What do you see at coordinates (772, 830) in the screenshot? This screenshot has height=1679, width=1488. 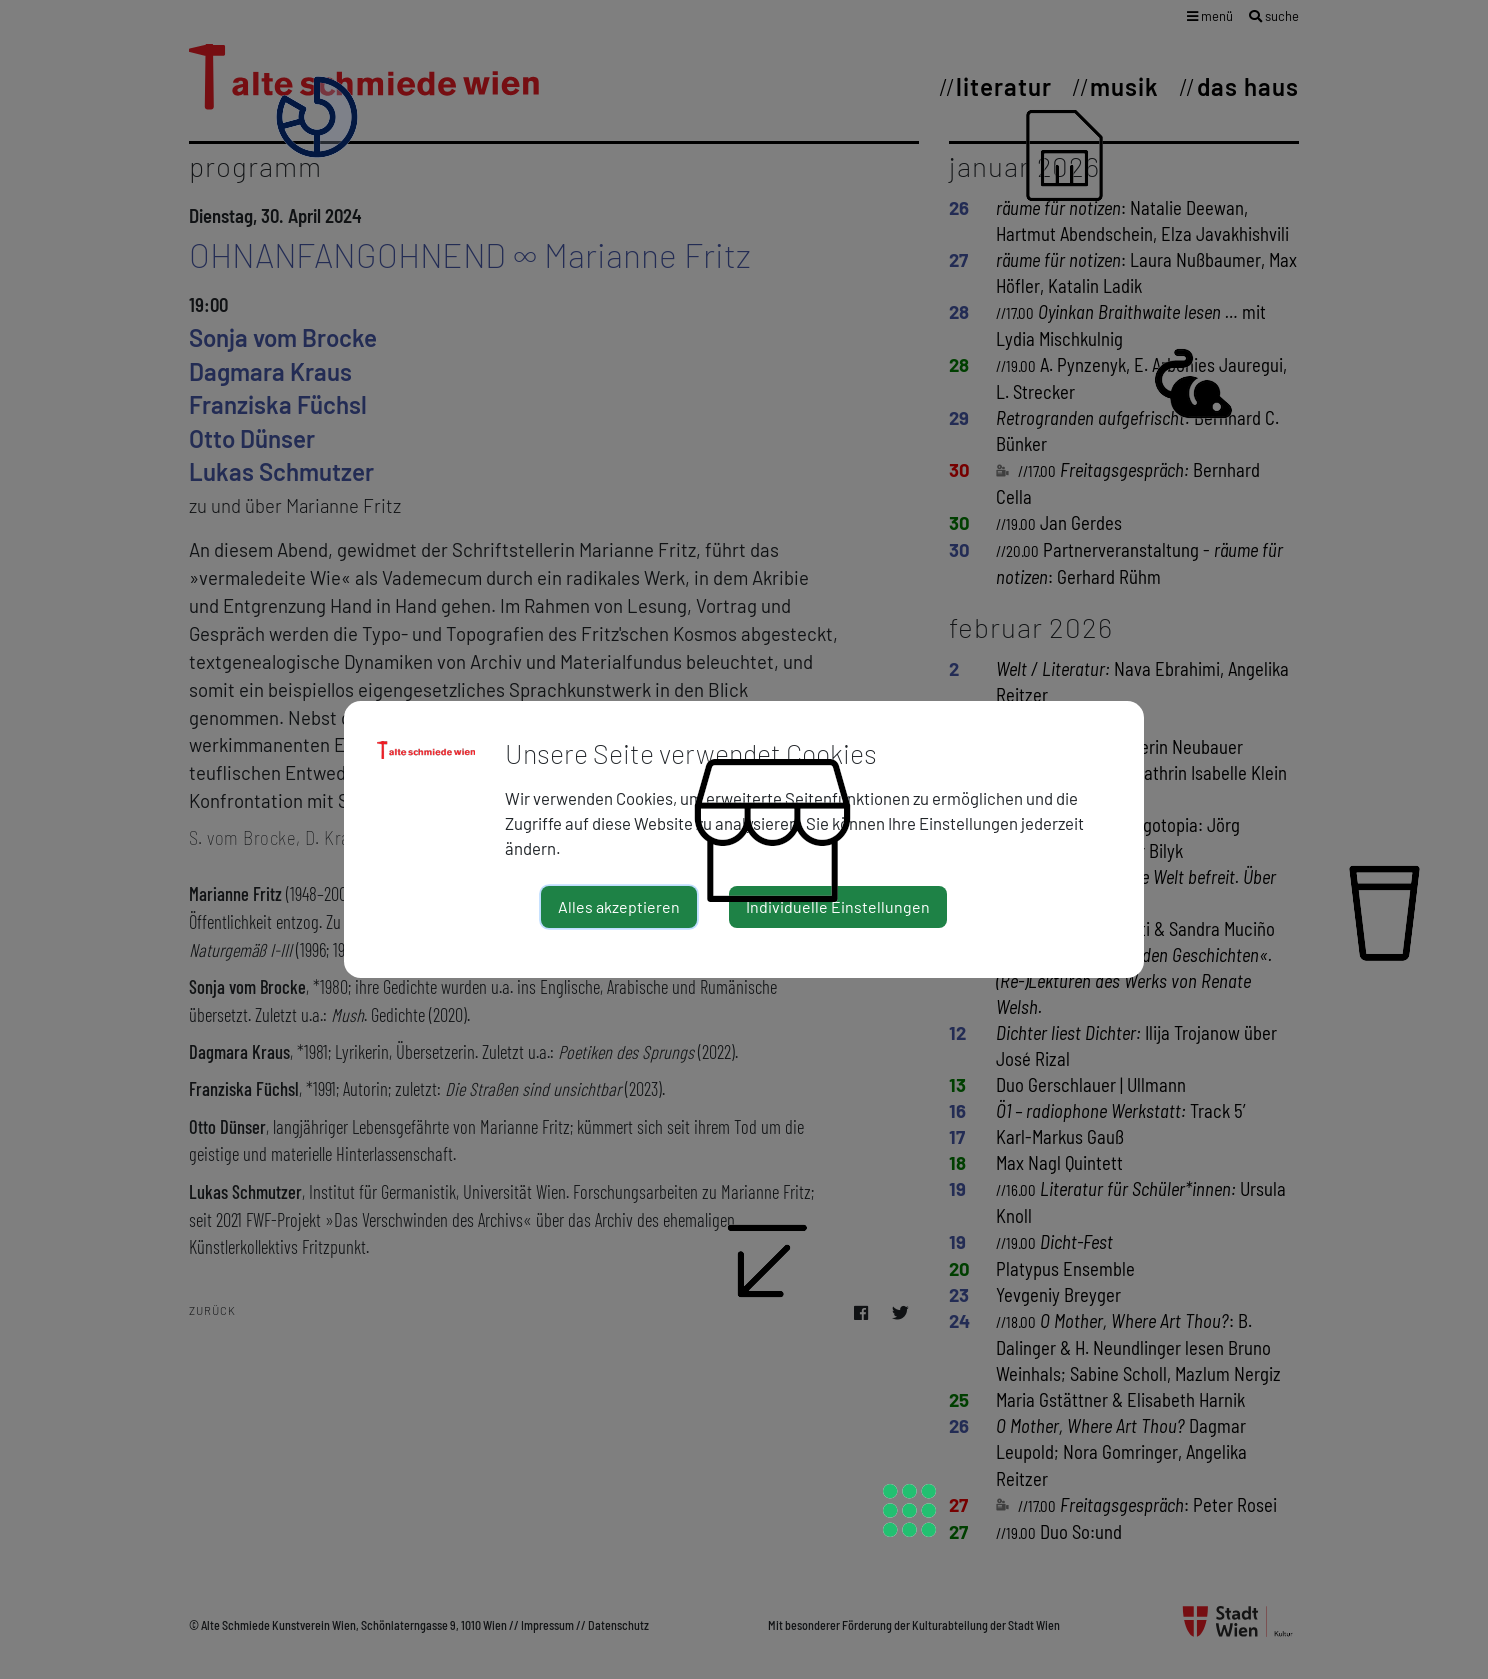 I see `access the marketplace or shop` at bounding box center [772, 830].